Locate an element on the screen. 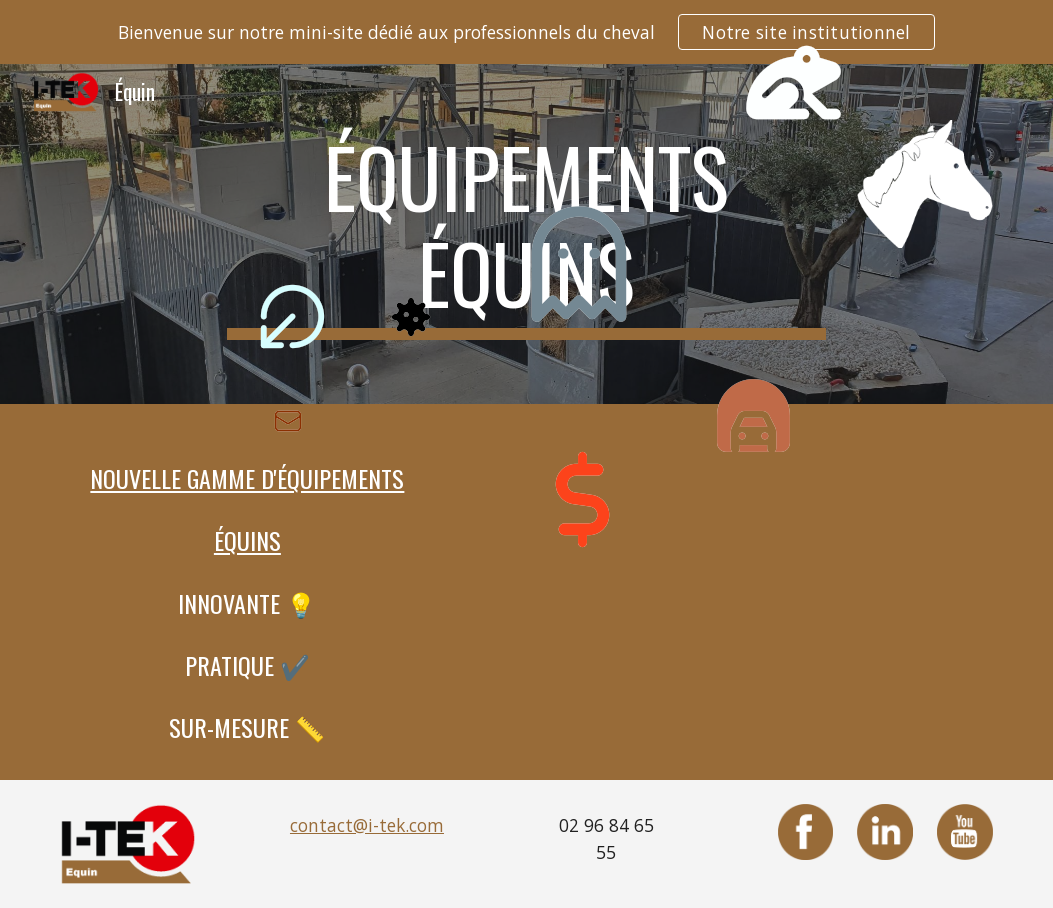 Image resolution: width=1053 pixels, height=908 pixels. toggle incognito or ghost mode is located at coordinates (579, 264).